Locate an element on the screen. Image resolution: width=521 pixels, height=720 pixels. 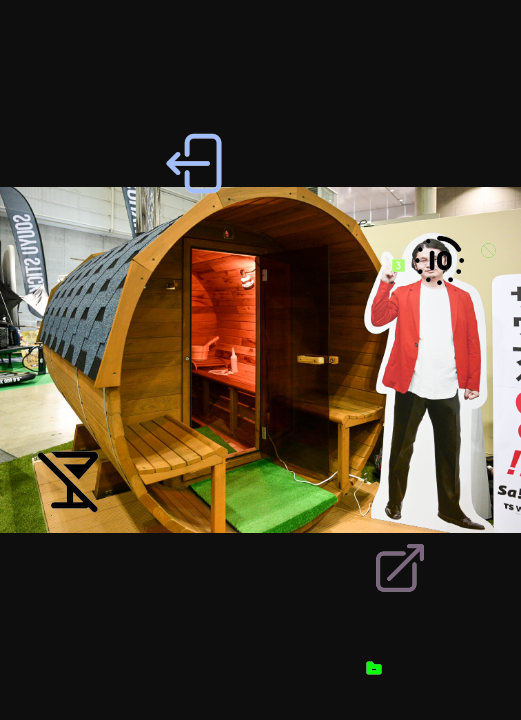
remove a folder from your files is located at coordinates (374, 668).